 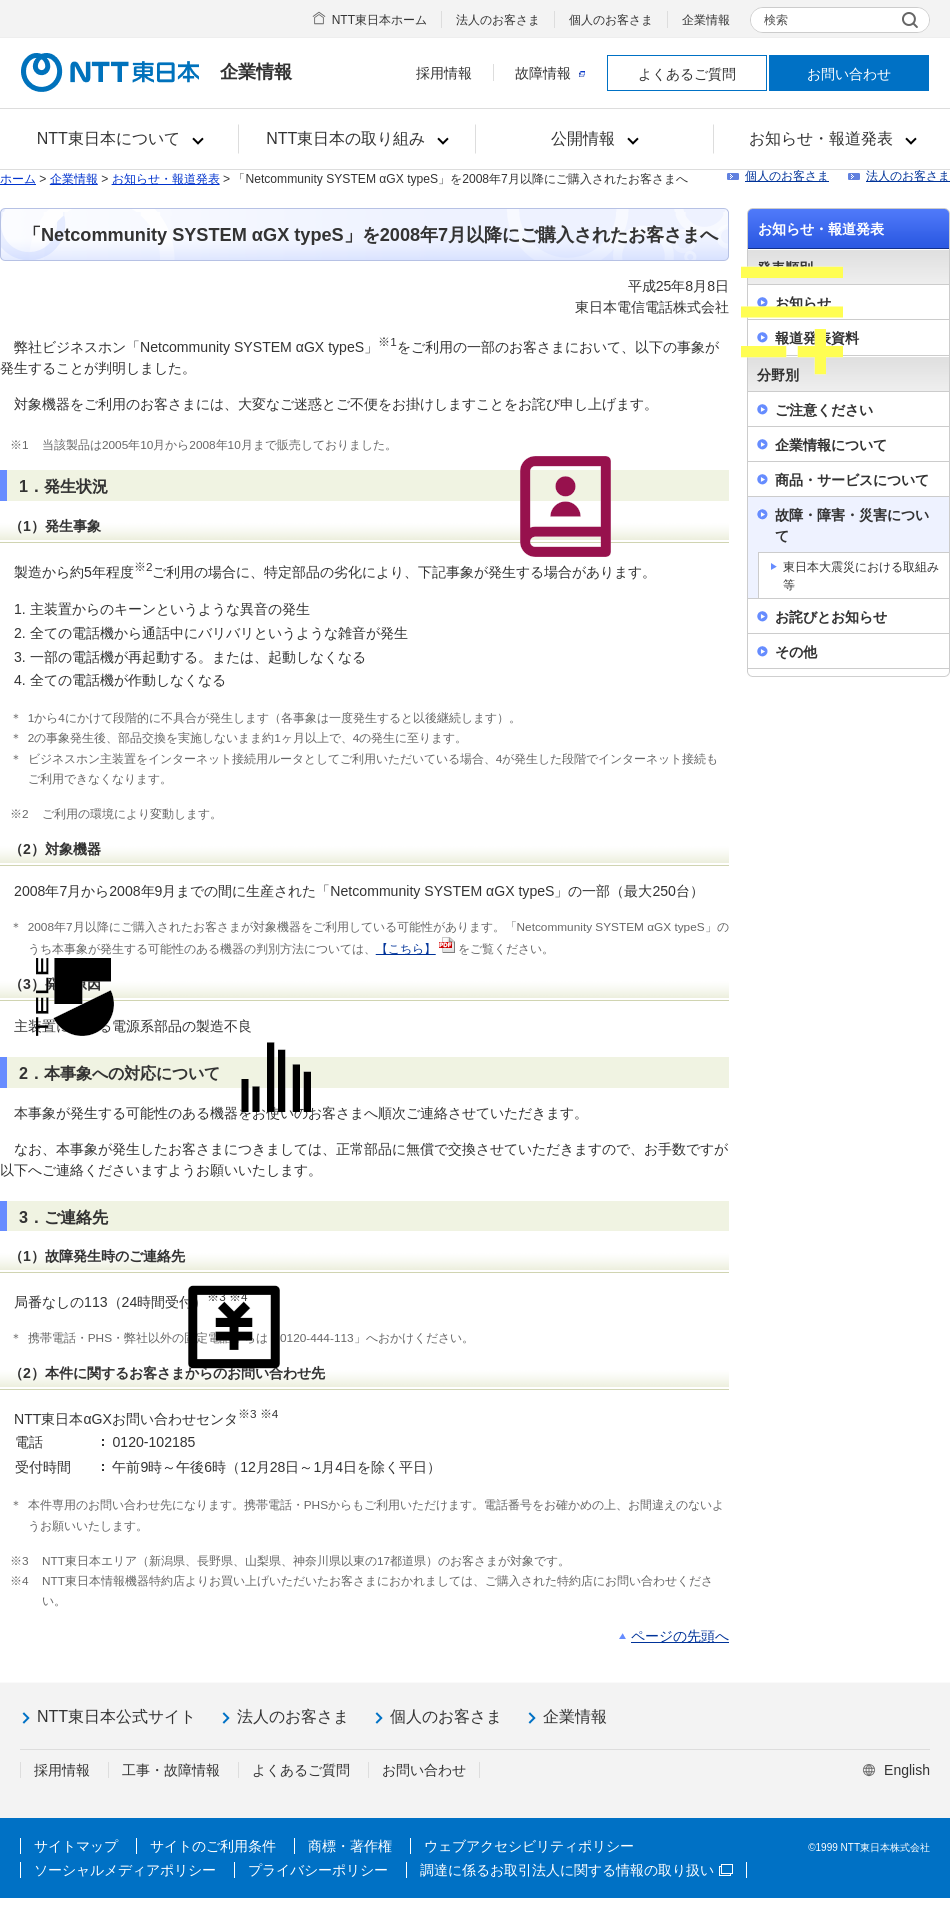 What do you see at coordinates (792, 312) in the screenshot?
I see `add a new menu item` at bounding box center [792, 312].